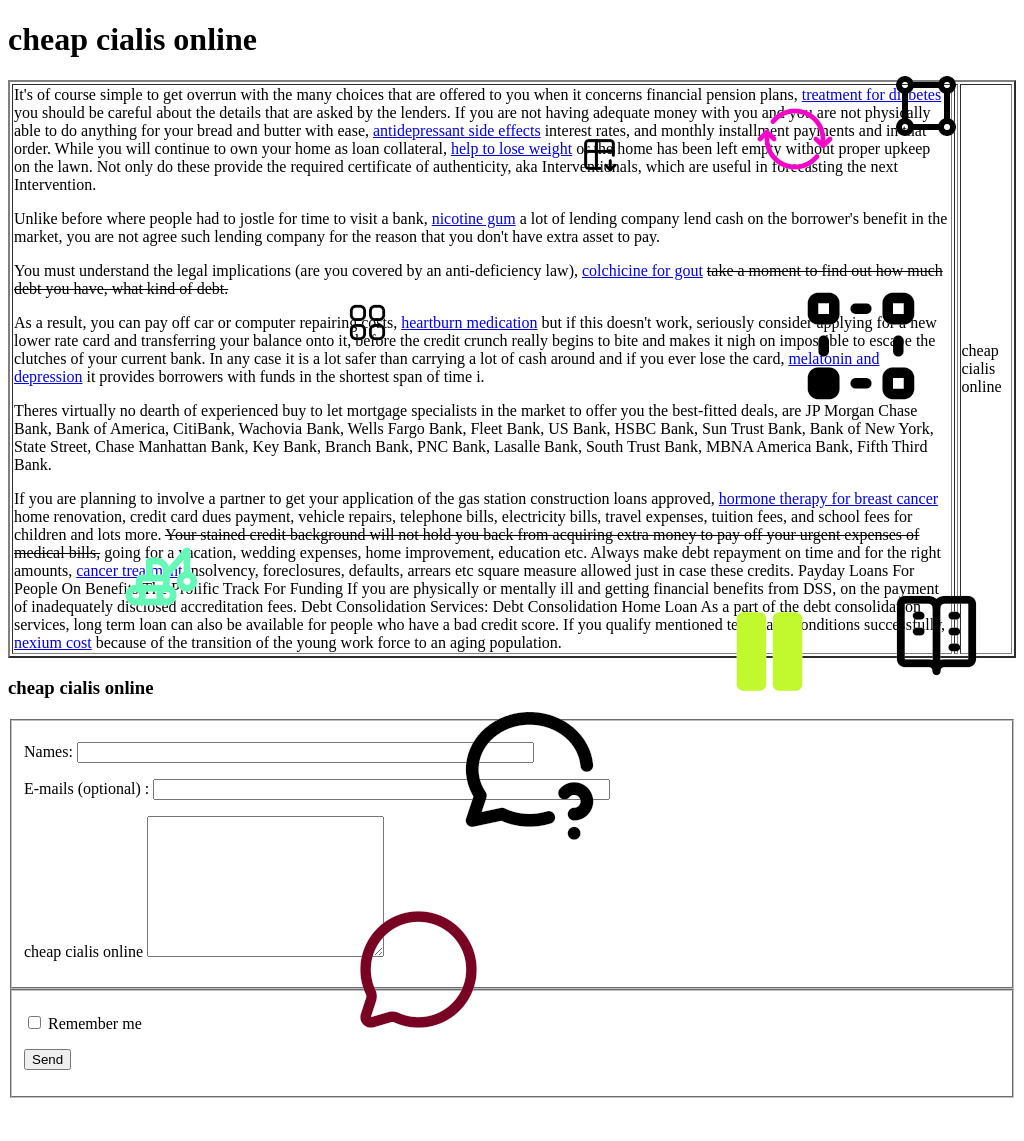  I want to click on access shape tools or drawing options, so click(926, 106).